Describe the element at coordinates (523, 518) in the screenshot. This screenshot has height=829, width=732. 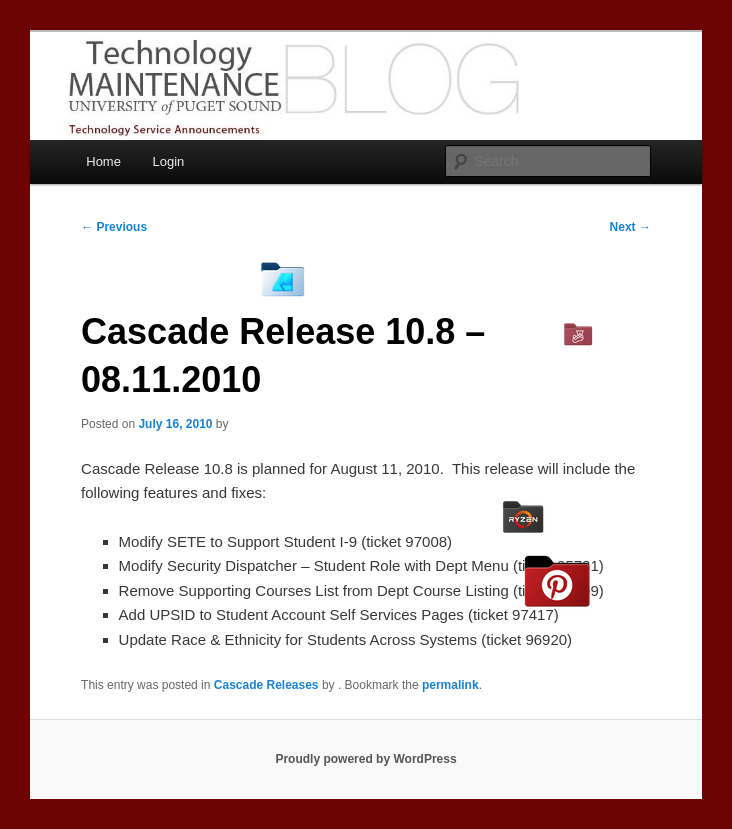
I see `folder containing AMD Ryzen-related files or software` at that location.